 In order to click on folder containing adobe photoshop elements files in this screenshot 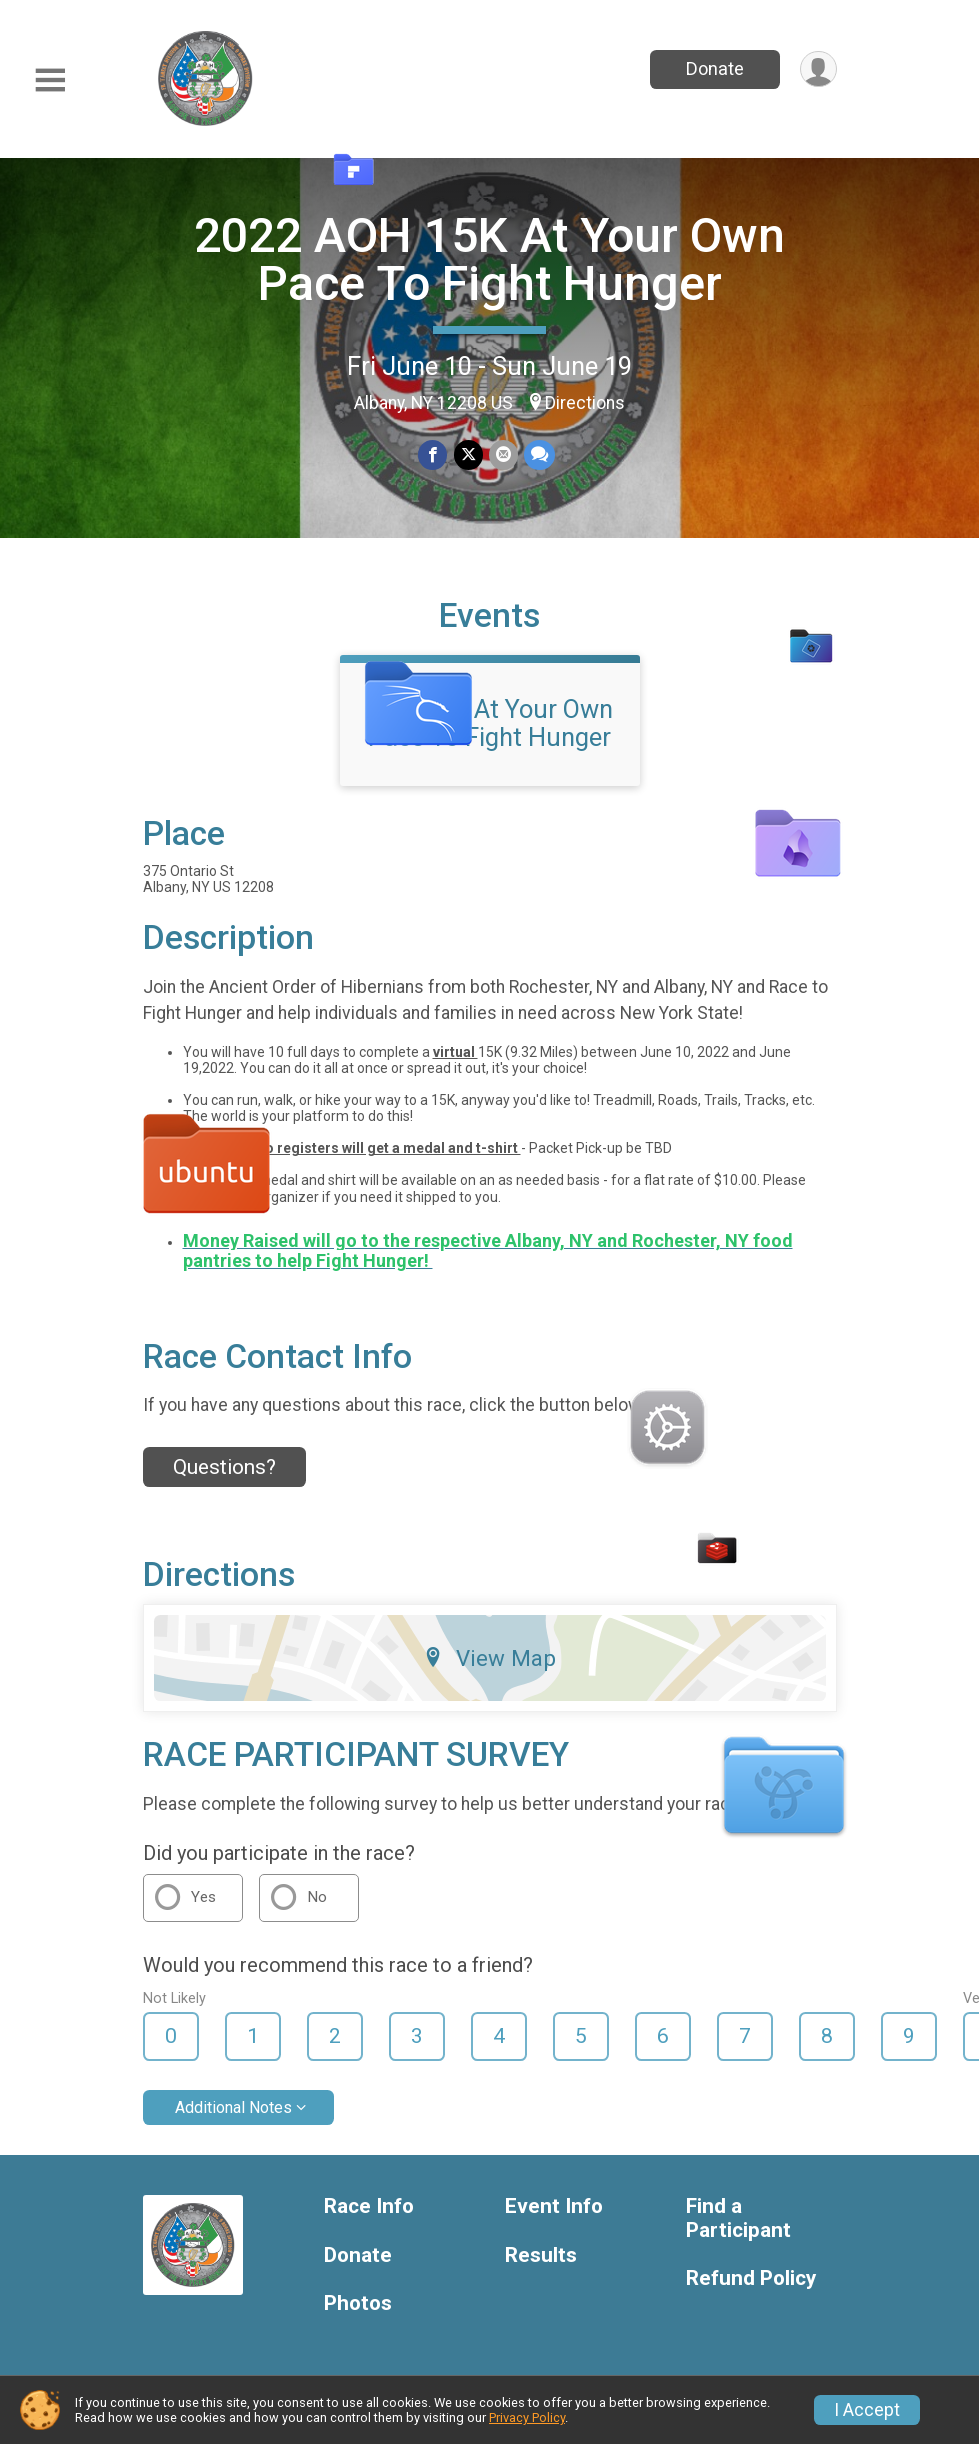, I will do `click(811, 647)`.